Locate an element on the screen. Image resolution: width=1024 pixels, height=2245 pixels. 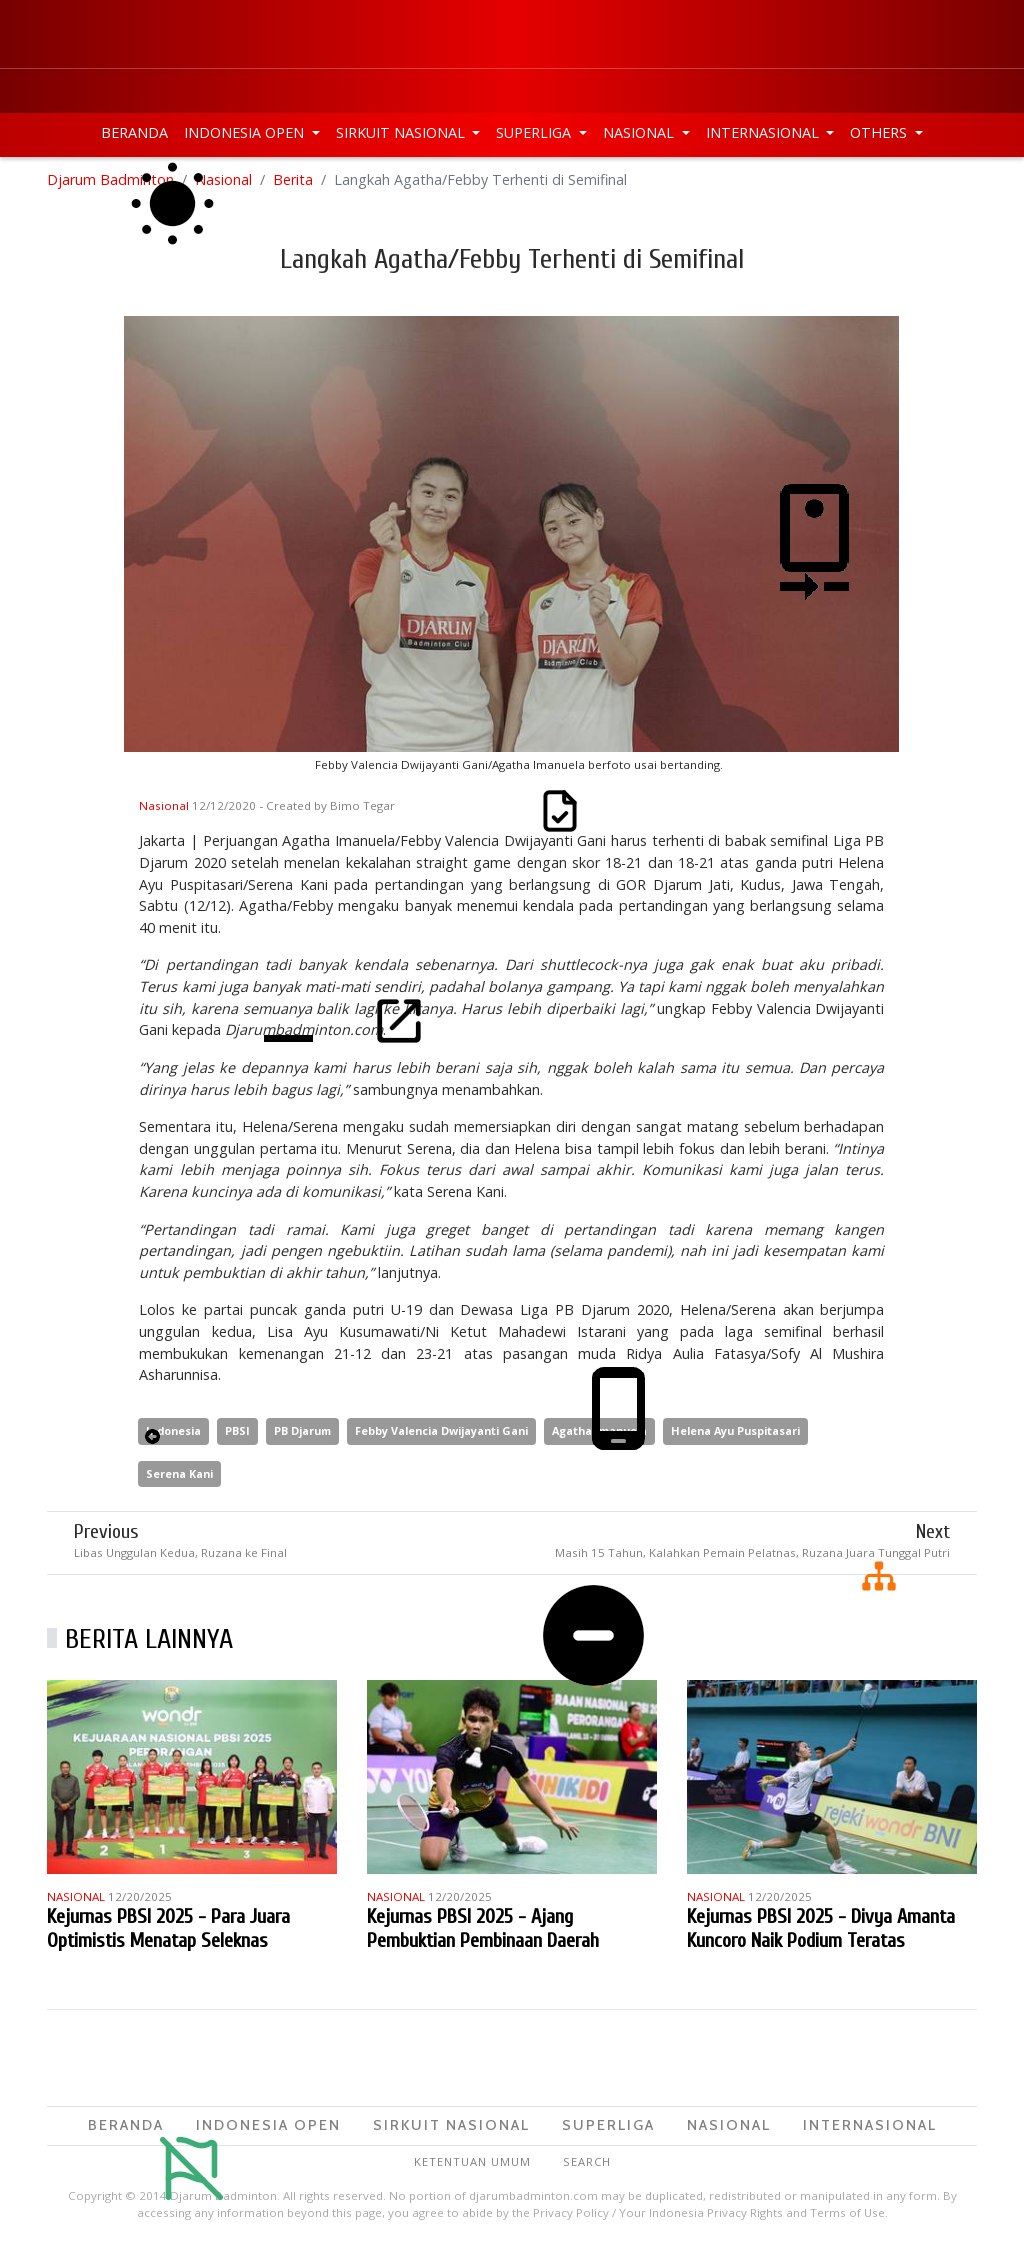
file successfully uploaded or verified is located at coordinates (560, 811).